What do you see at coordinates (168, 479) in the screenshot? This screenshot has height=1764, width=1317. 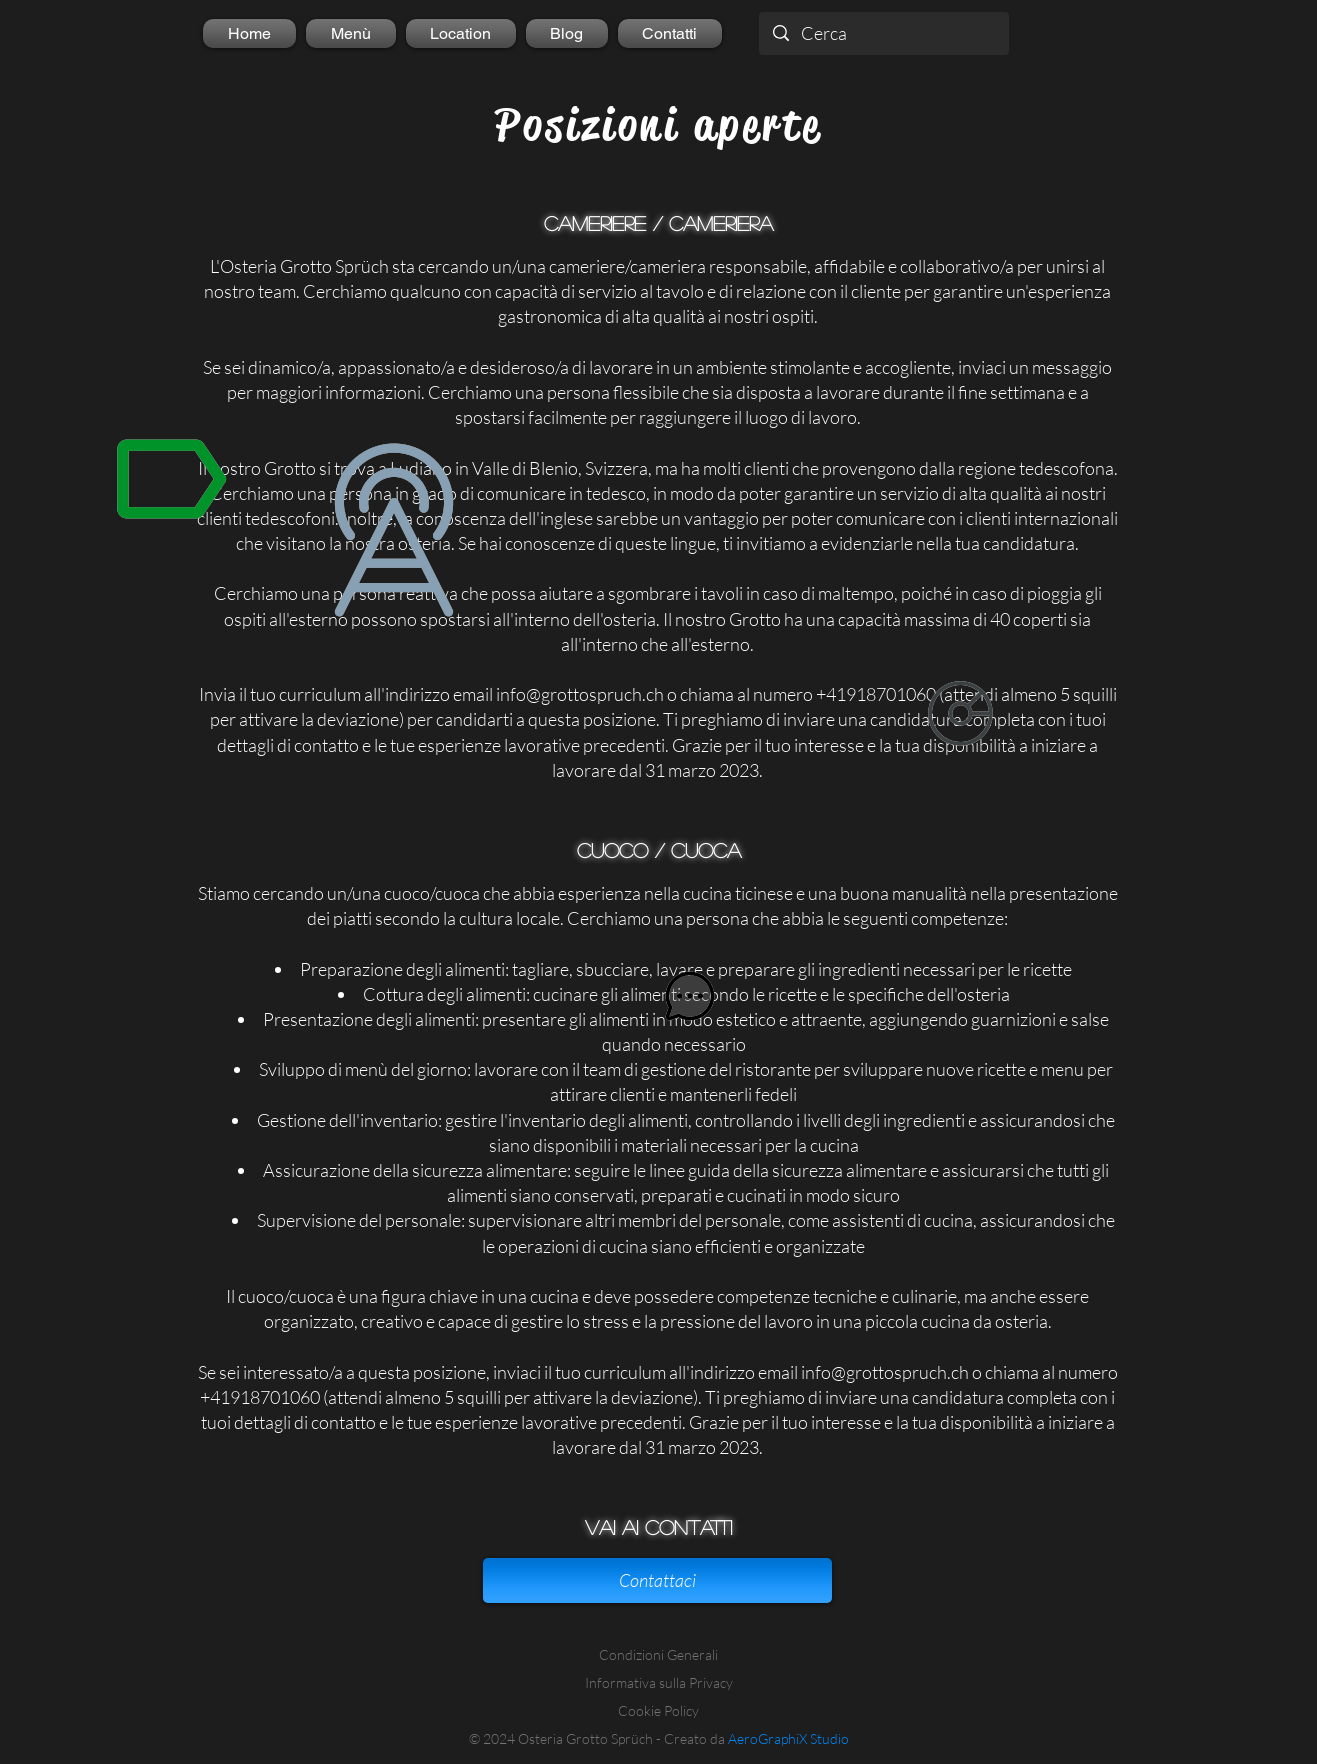 I see `add a tag or label to an item` at bounding box center [168, 479].